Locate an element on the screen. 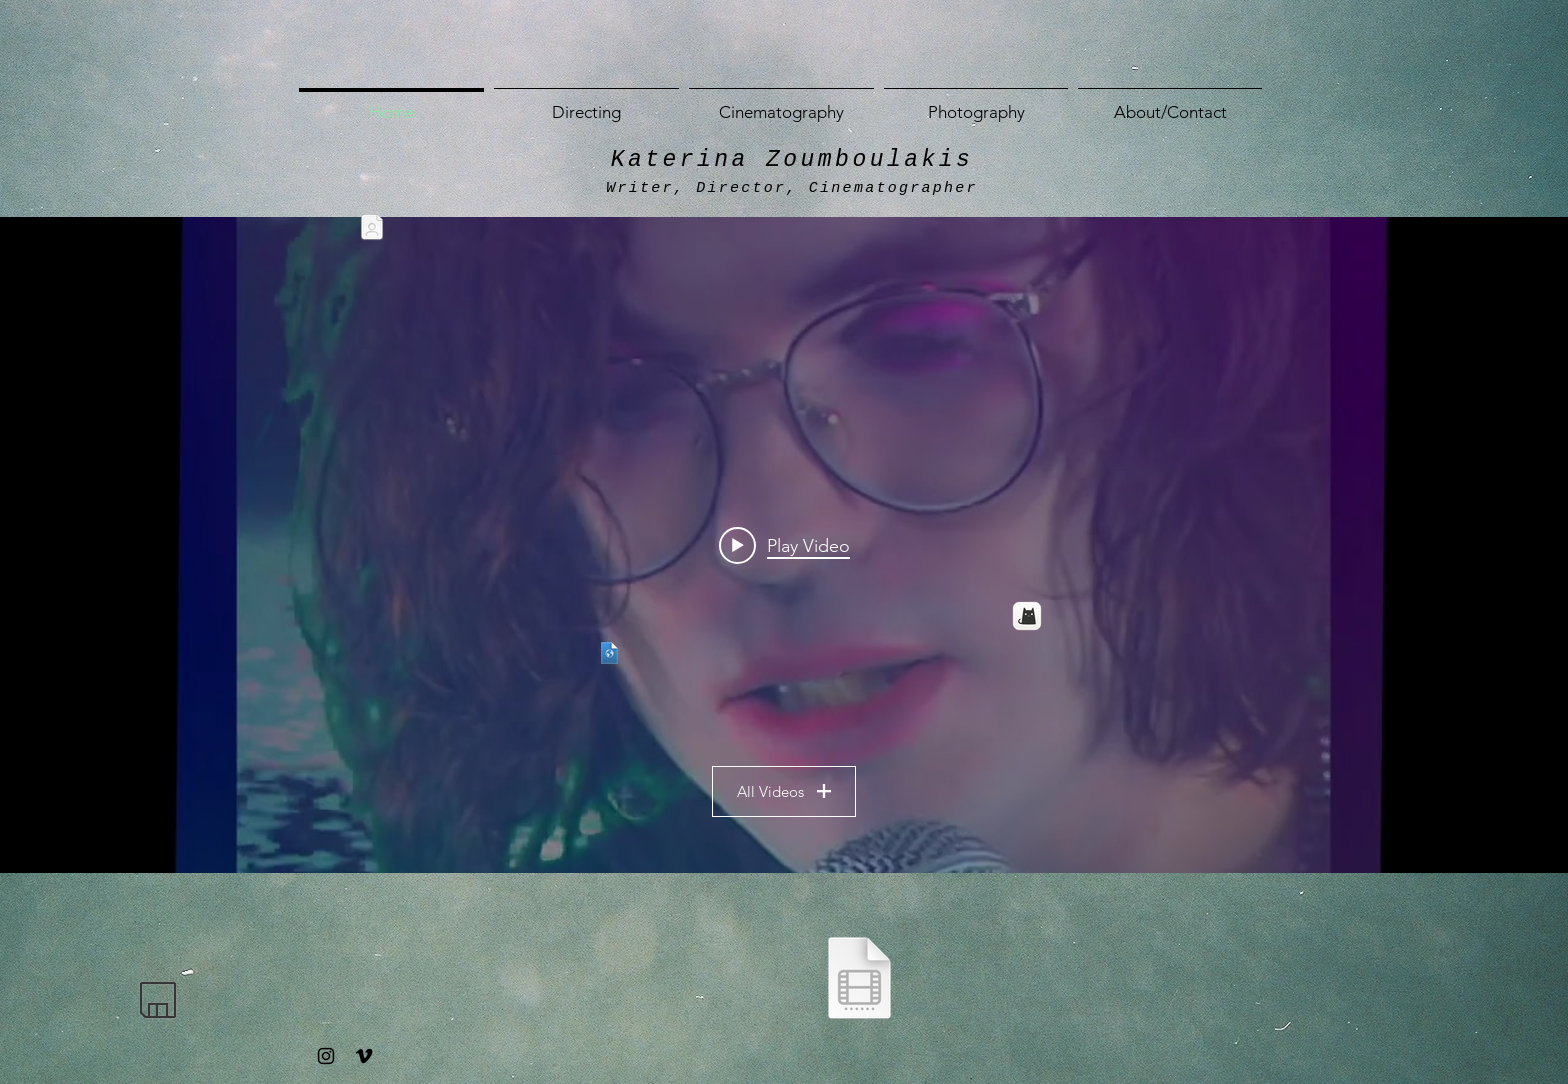 The image size is (1568, 1084). manage online accounts and connected services is located at coordinates (316, 407).